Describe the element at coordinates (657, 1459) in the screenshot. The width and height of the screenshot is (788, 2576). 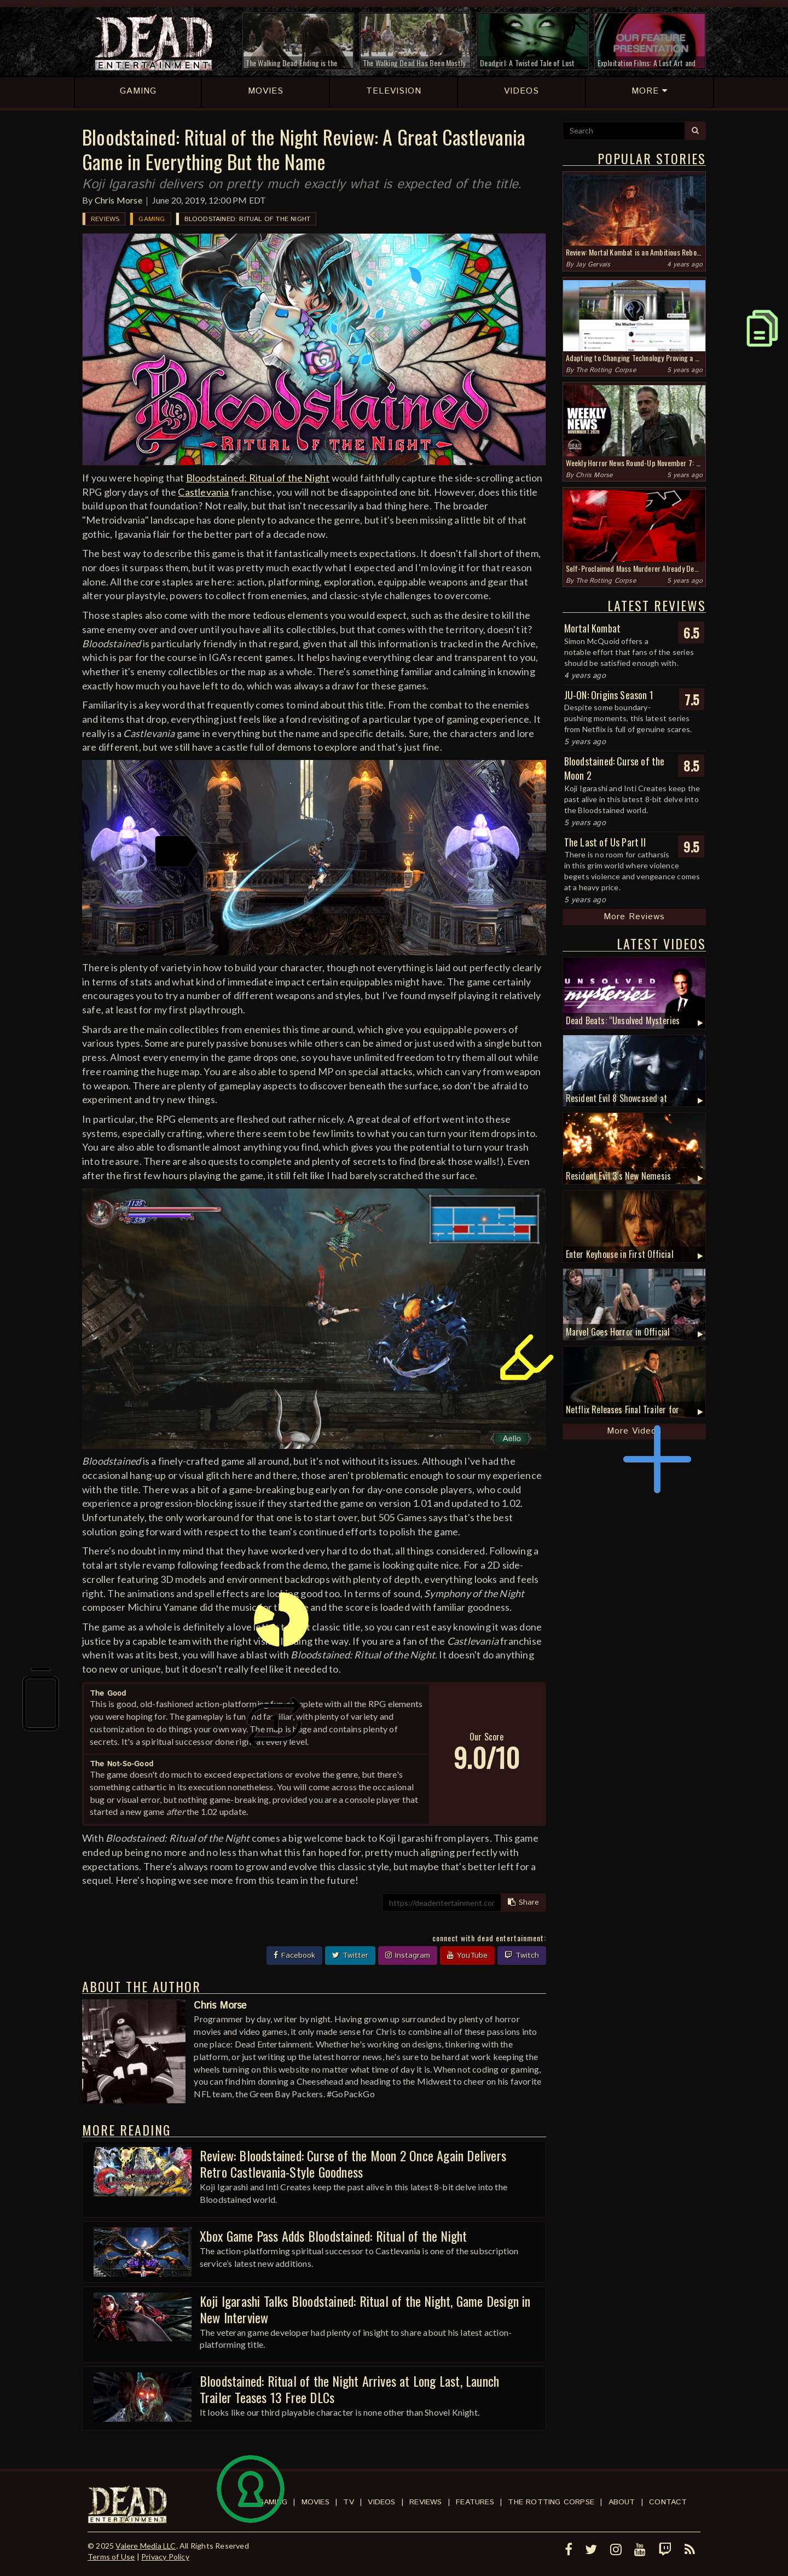
I see `add a new item` at that location.